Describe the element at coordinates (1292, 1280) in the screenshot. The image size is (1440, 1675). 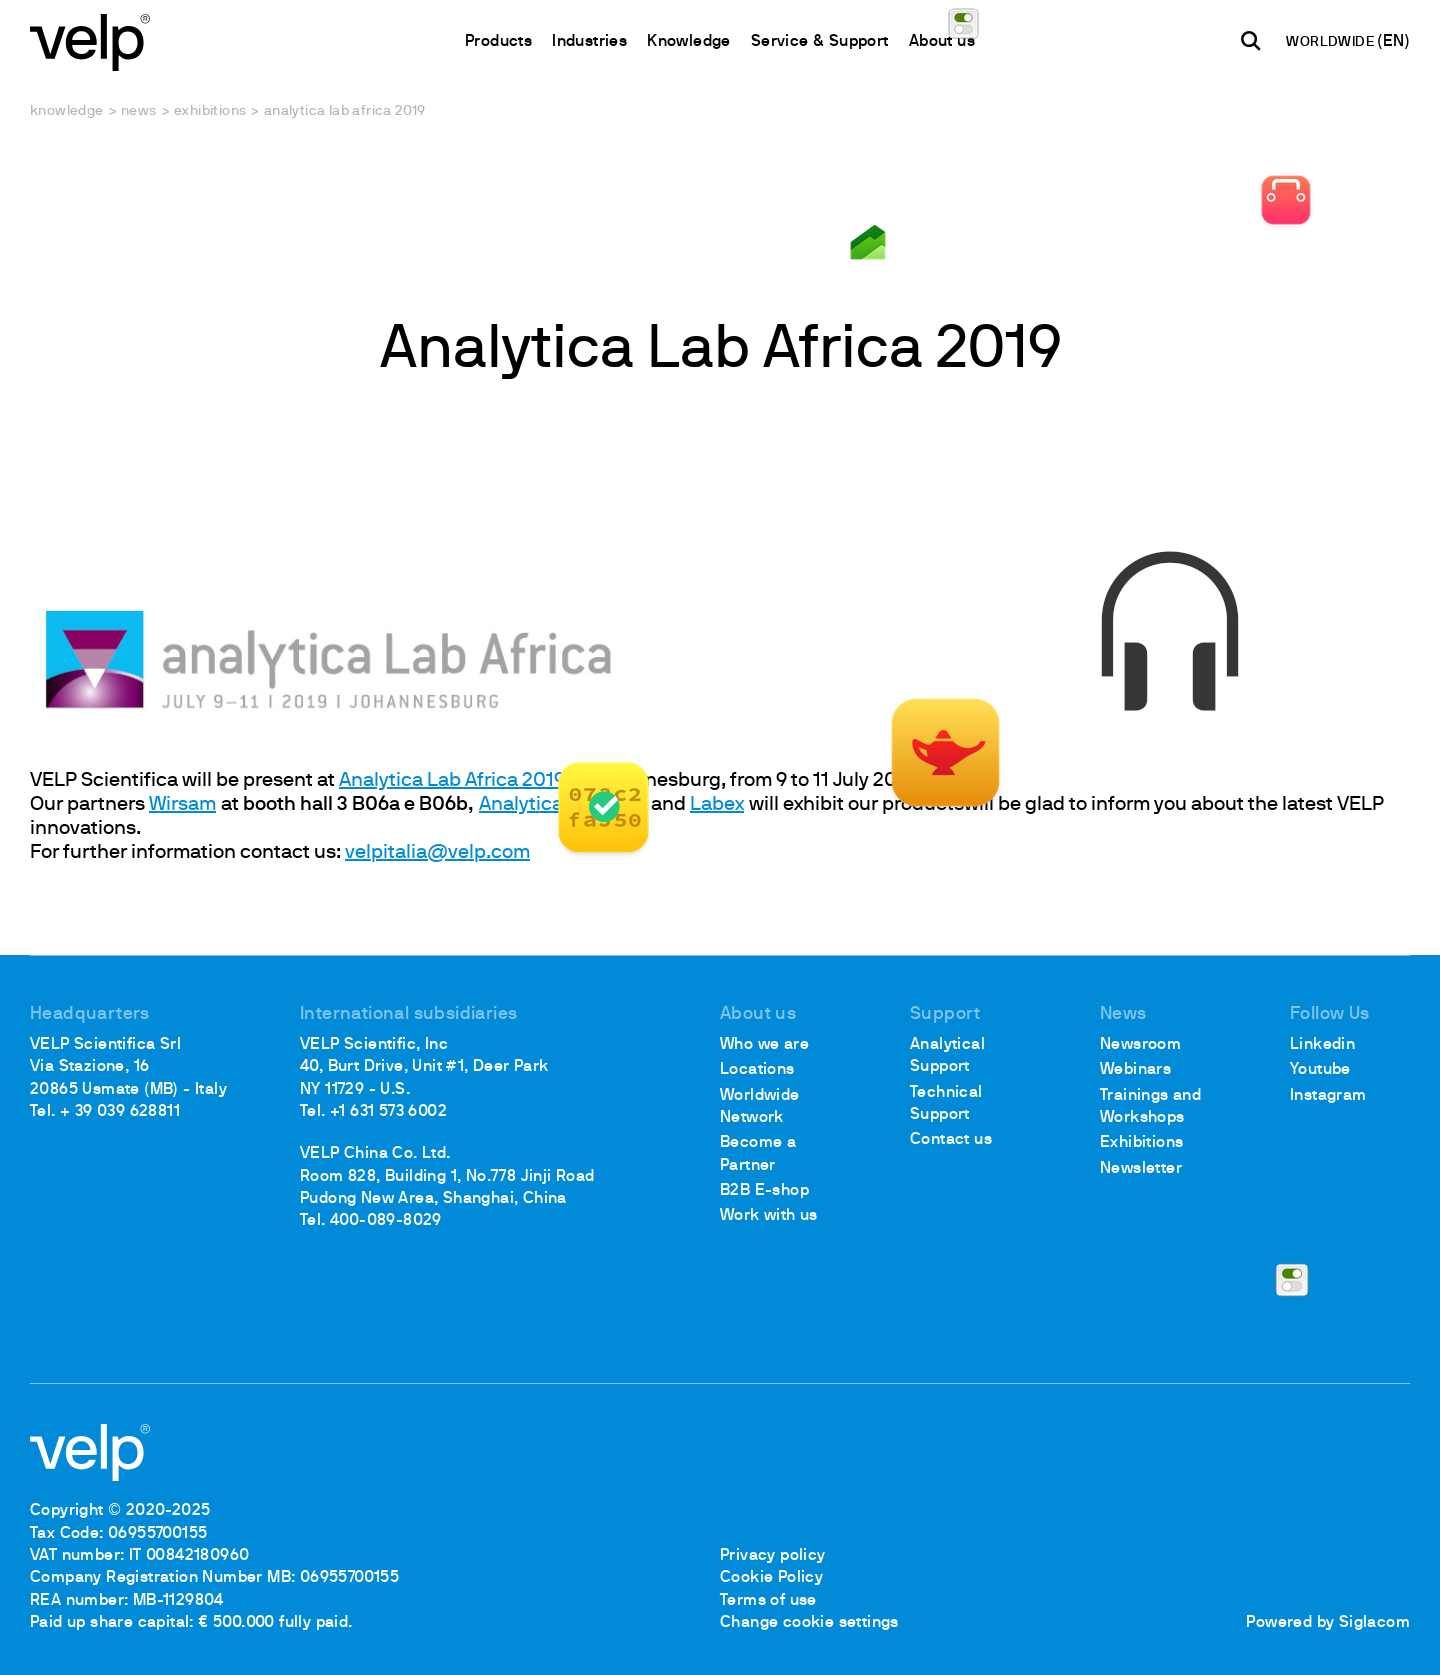
I see `open desktop preferences or settings` at that location.